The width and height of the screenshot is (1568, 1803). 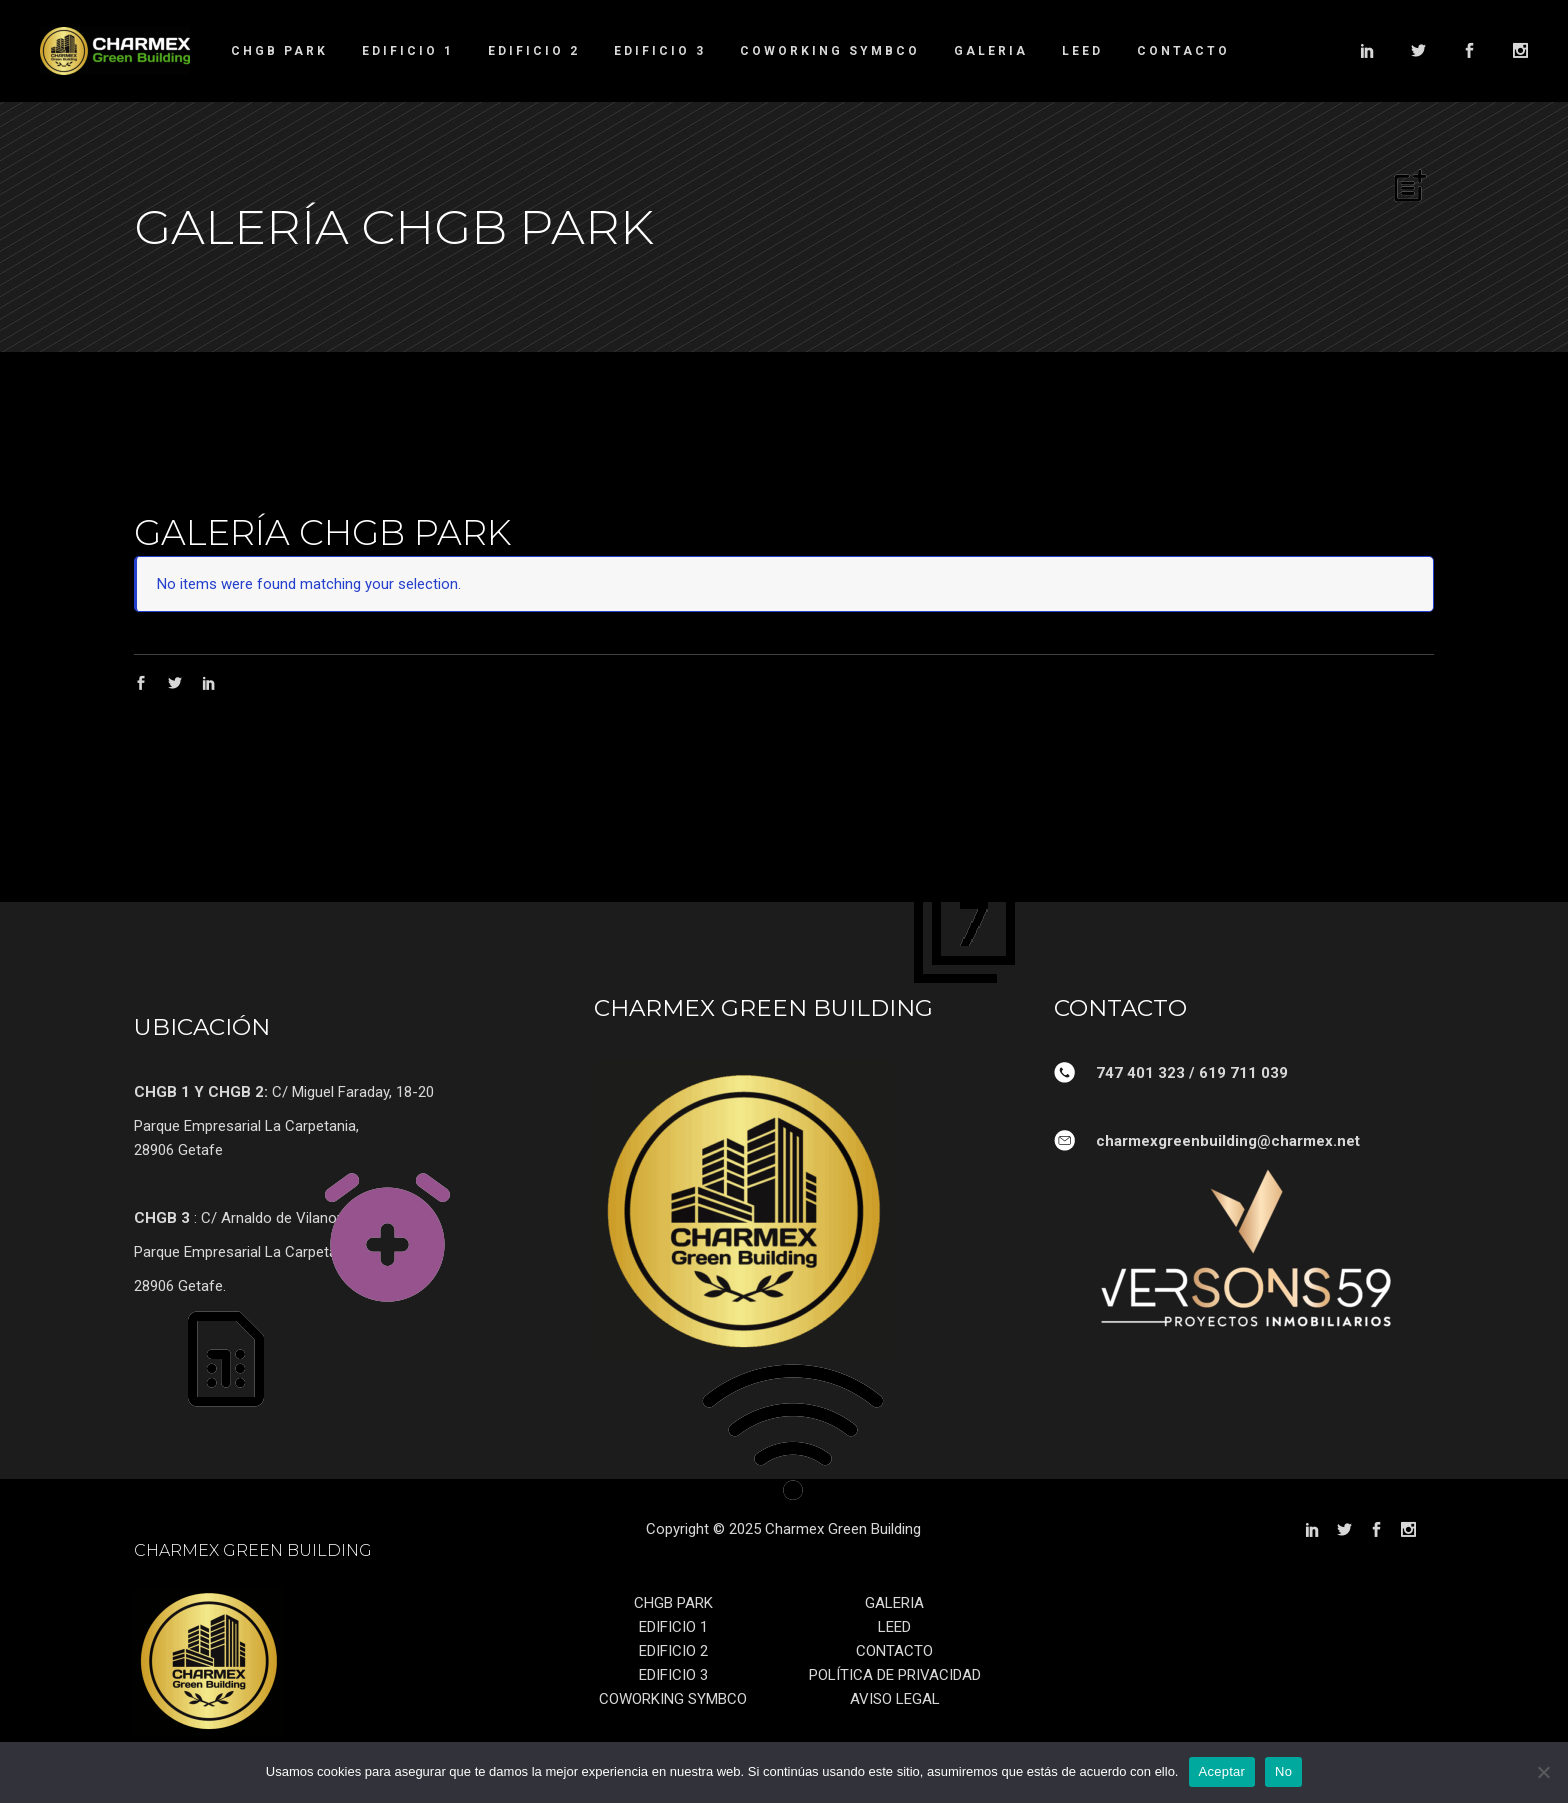 What do you see at coordinates (1409, 186) in the screenshot?
I see `create a new post or document` at bounding box center [1409, 186].